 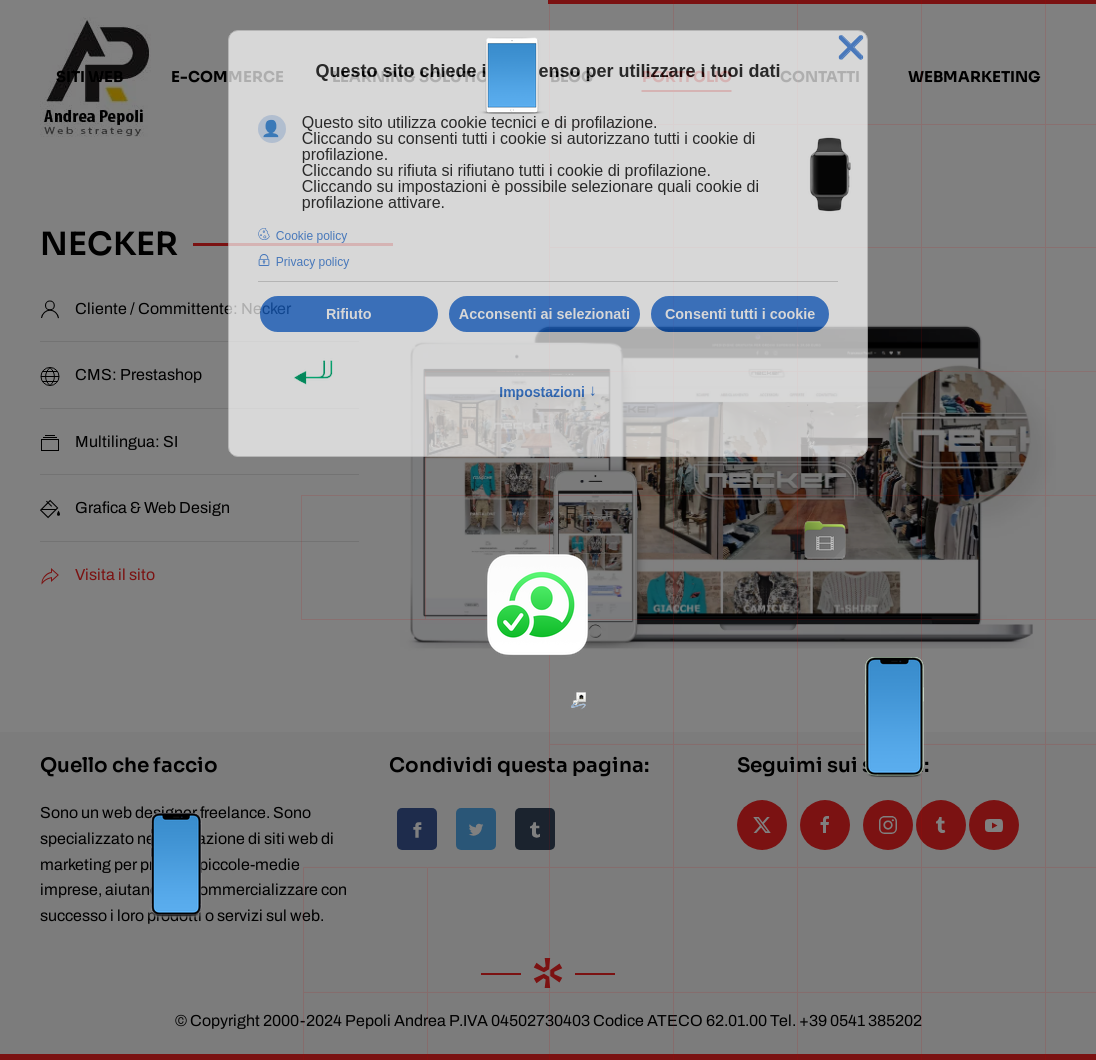 I want to click on view connected iPad Air device, so click(x=512, y=76).